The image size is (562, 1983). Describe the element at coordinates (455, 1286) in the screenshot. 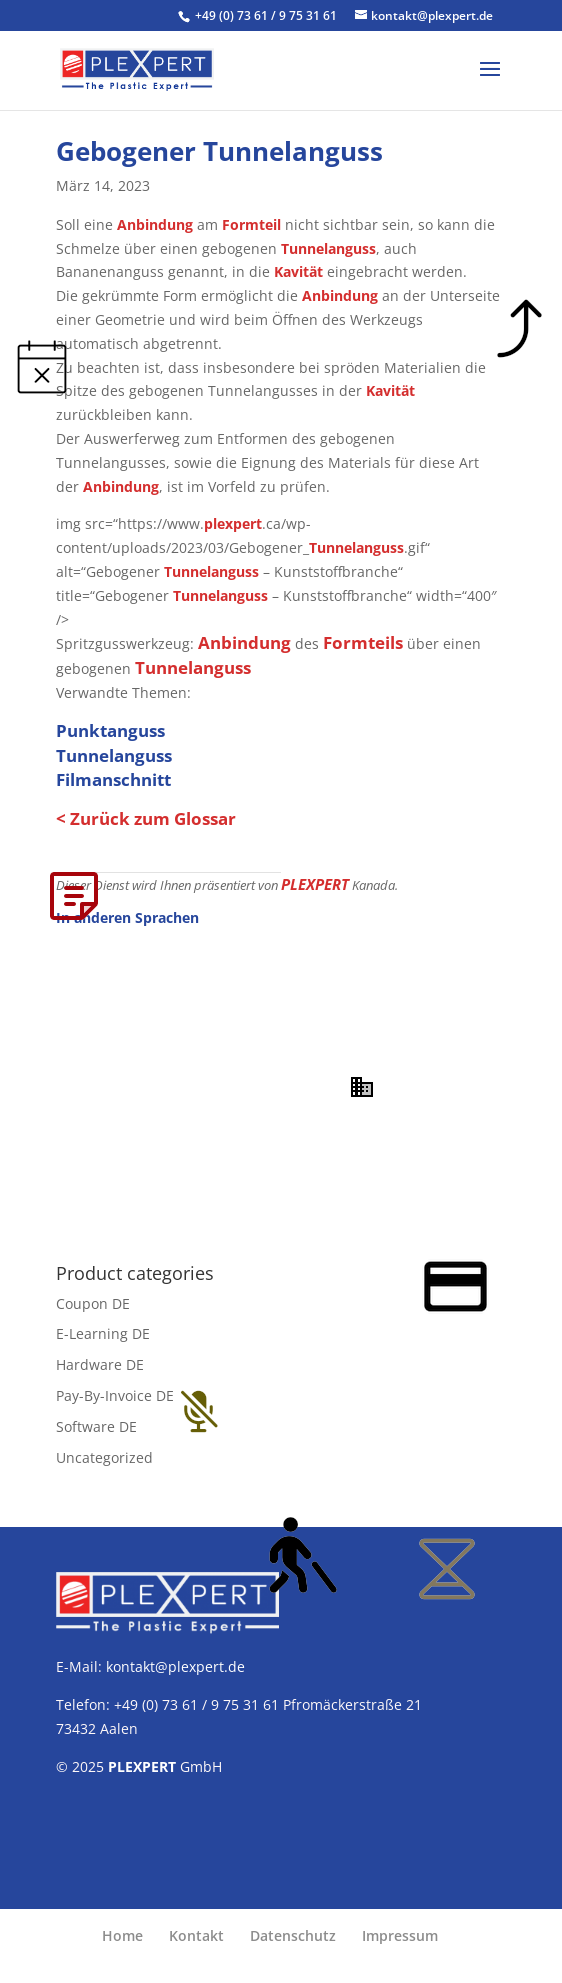

I see `access payment methods` at that location.